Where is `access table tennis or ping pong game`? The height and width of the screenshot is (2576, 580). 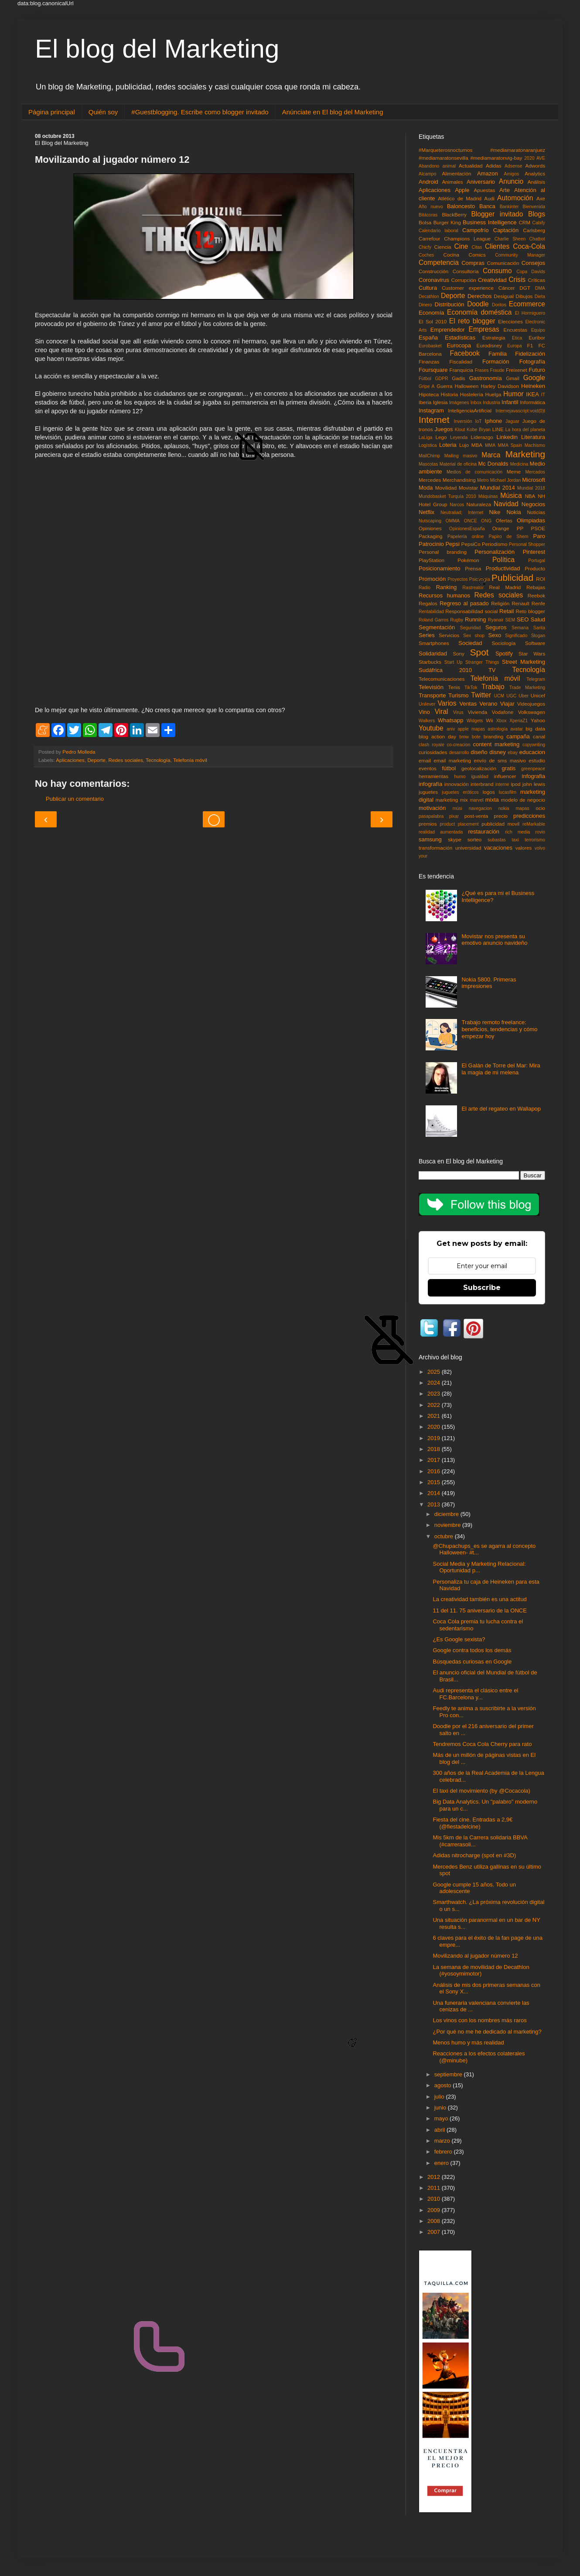
access table tennis or ping pong game is located at coordinates (352, 2042).